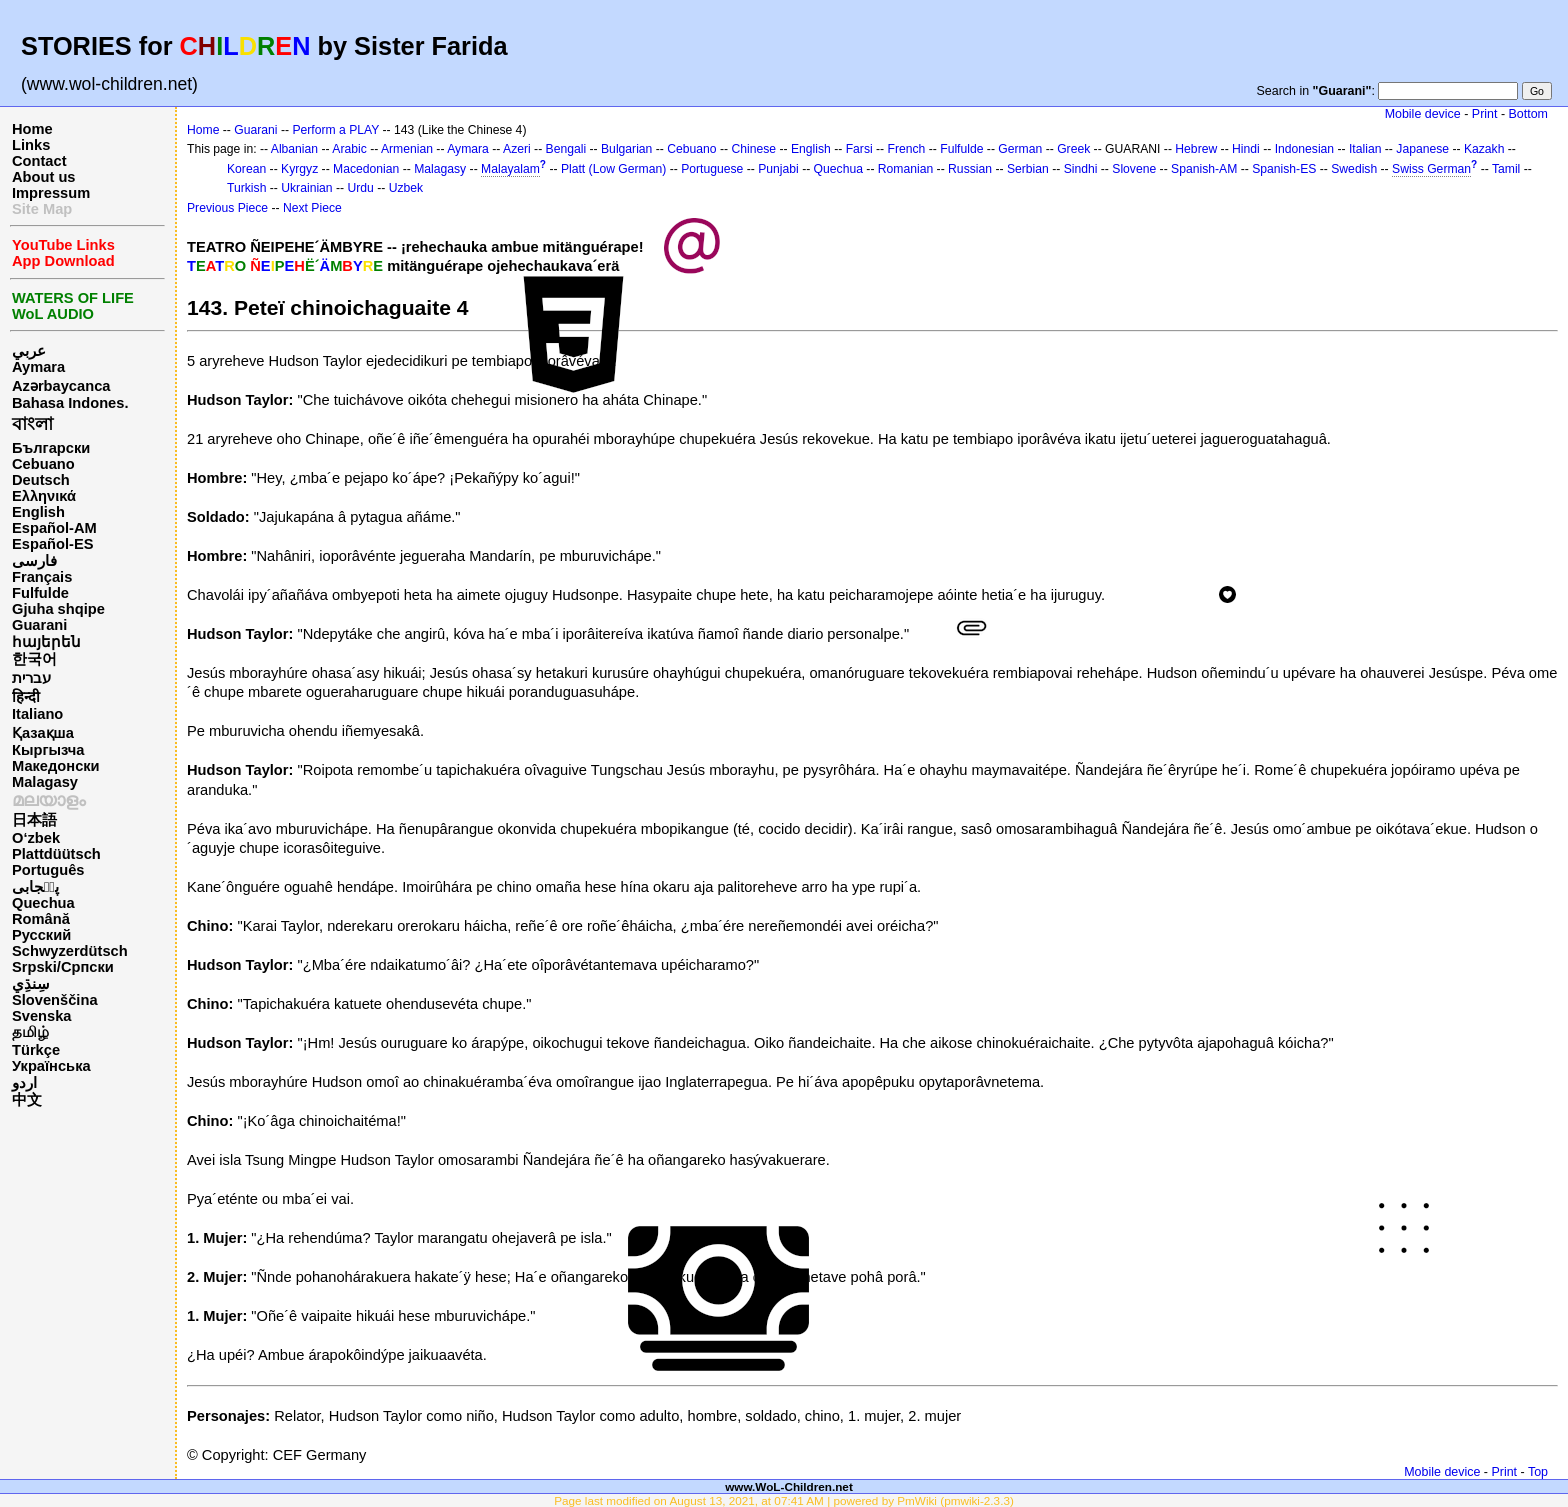  What do you see at coordinates (692, 246) in the screenshot?
I see `compose a new email` at bounding box center [692, 246].